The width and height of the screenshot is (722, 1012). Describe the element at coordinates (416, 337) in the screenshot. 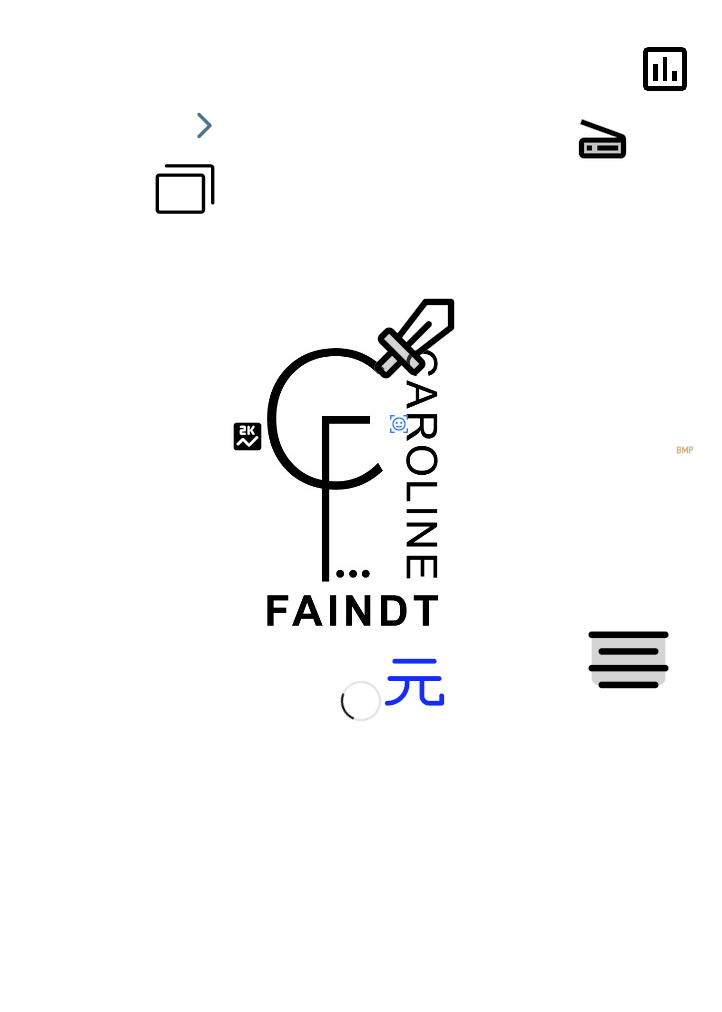

I see `access game or combat features` at that location.